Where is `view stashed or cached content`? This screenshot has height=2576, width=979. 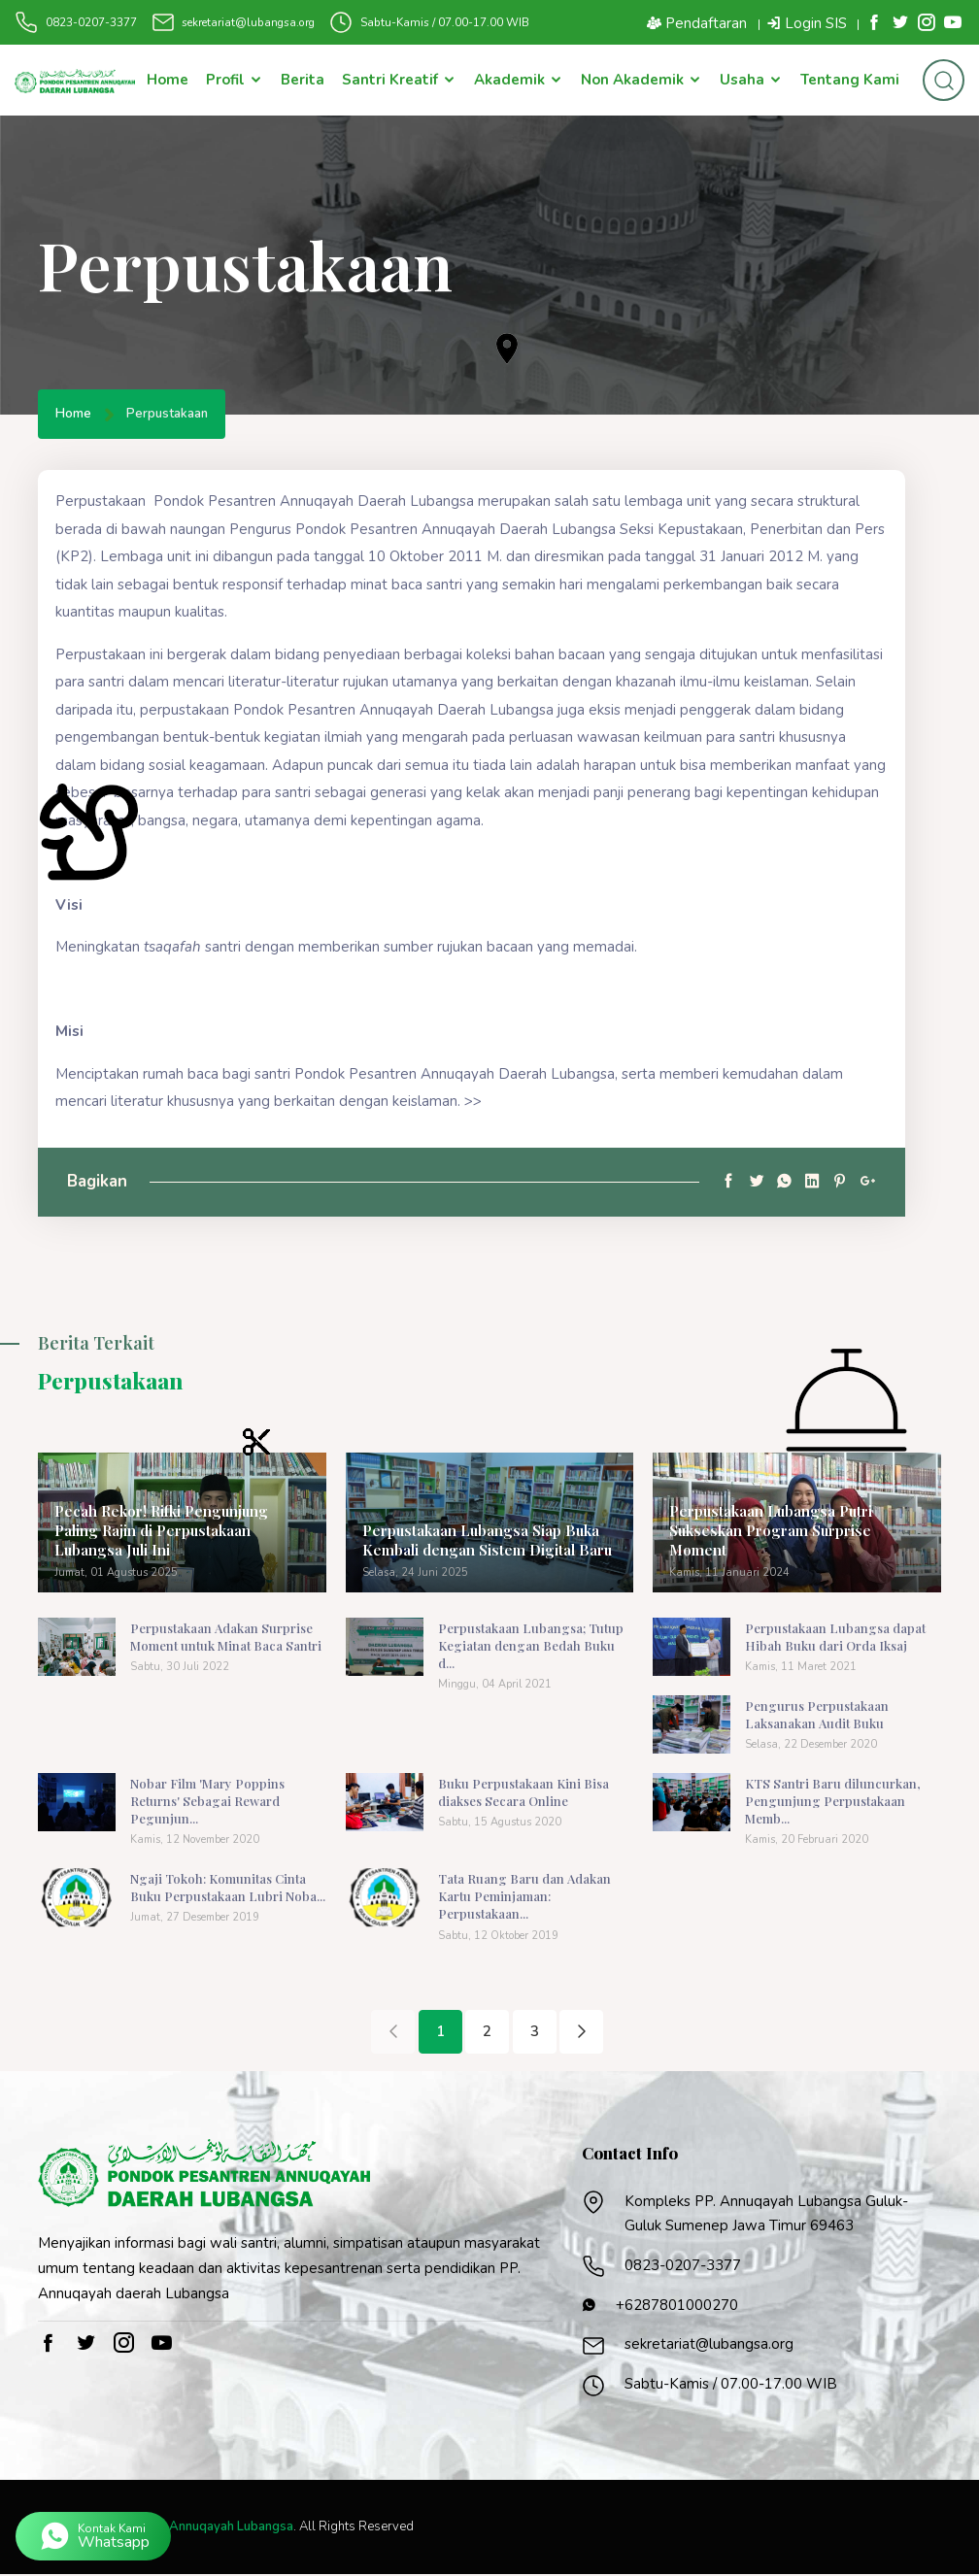 view stashed or cached content is located at coordinates (86, 835).